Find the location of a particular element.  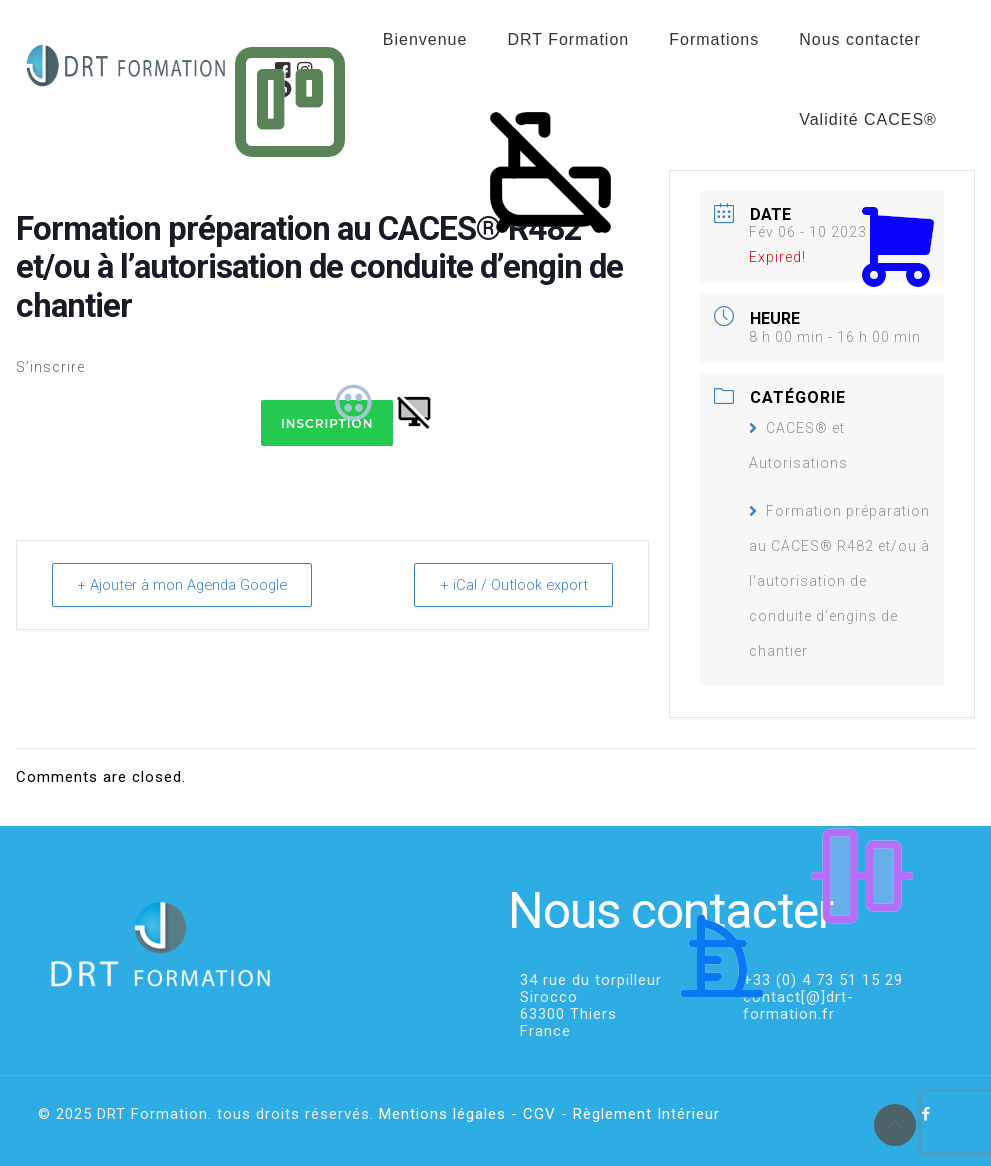

view your shopping cart is located at coordinates (898, 247).